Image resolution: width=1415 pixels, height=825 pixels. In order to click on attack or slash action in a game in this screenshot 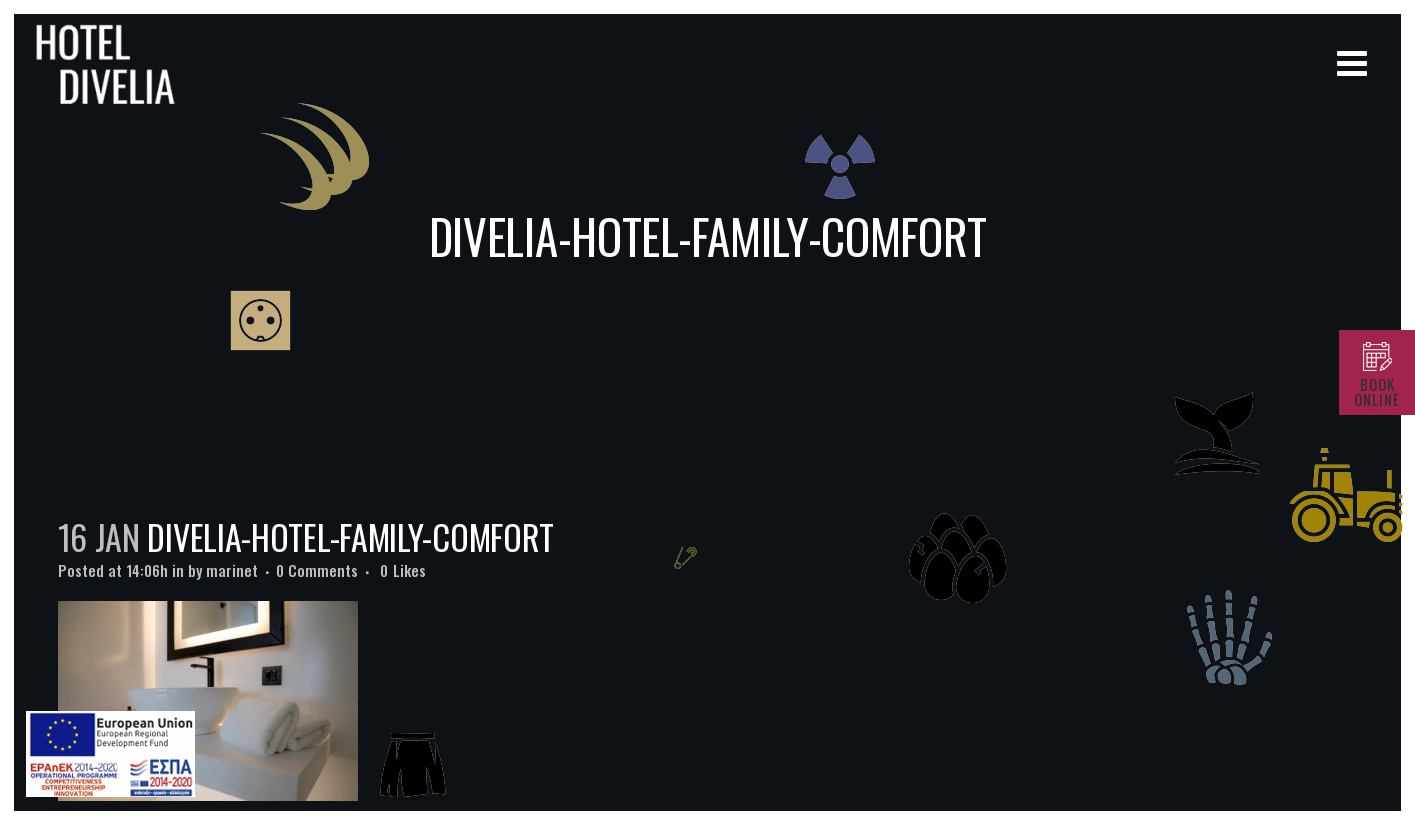, I will do `click(314, 157)`.